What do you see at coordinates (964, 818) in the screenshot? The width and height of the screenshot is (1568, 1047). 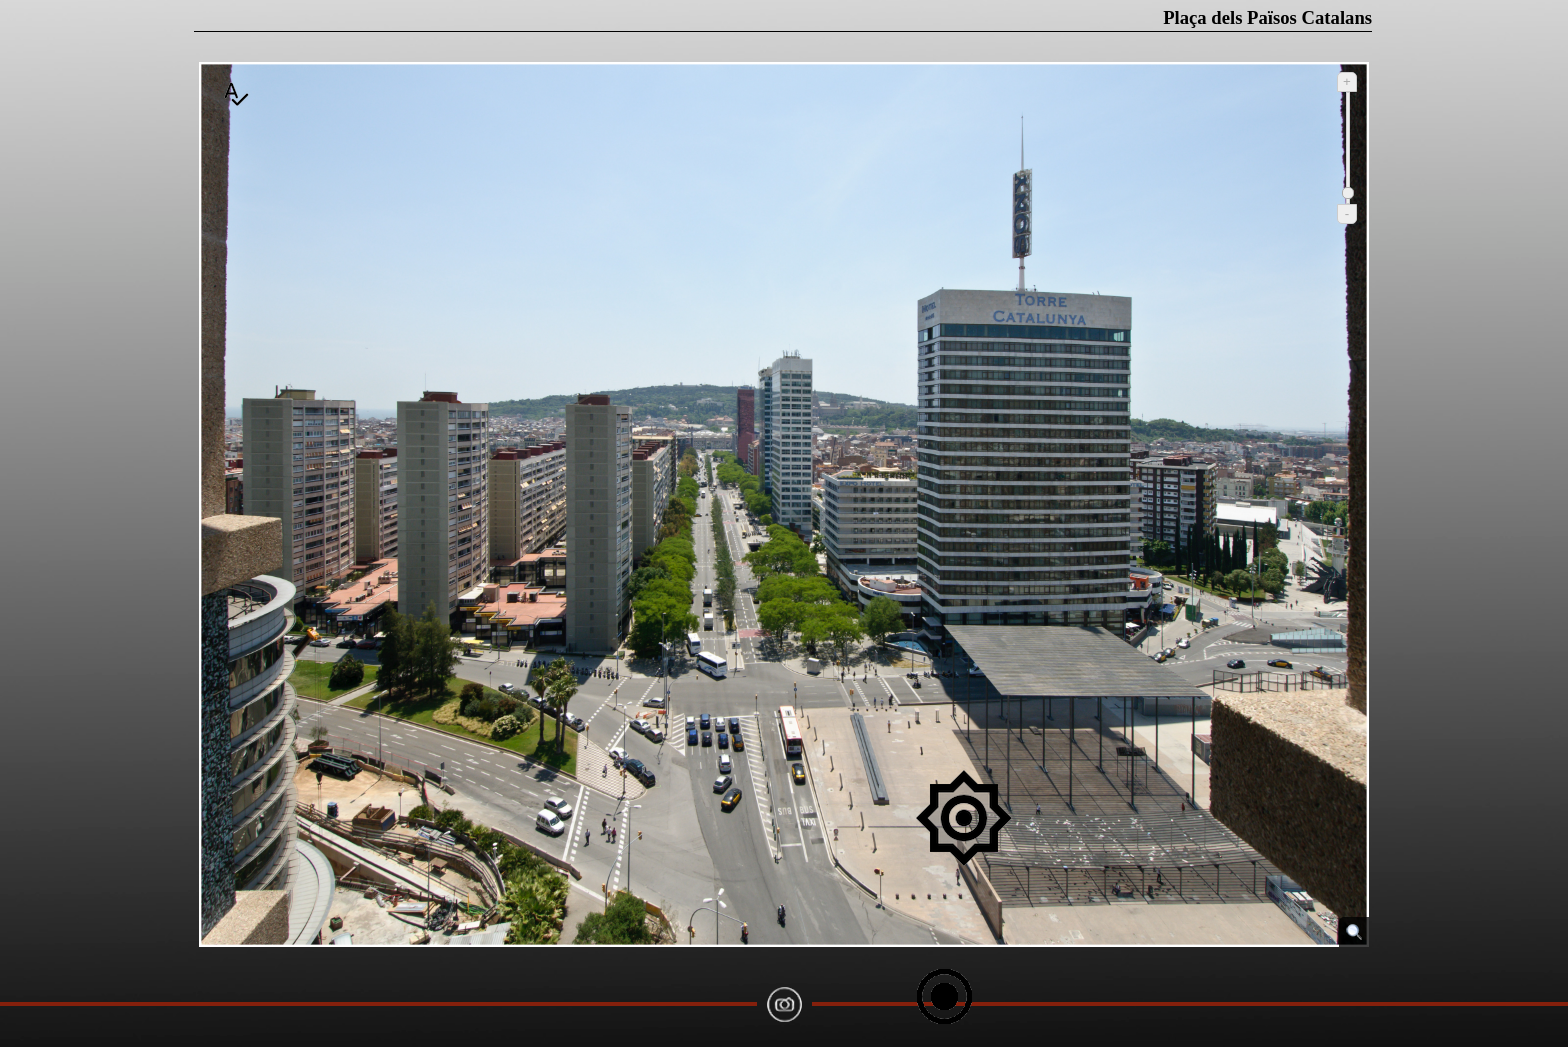 I see `adjust screen brightness settings` at bounding box center [964, 818].